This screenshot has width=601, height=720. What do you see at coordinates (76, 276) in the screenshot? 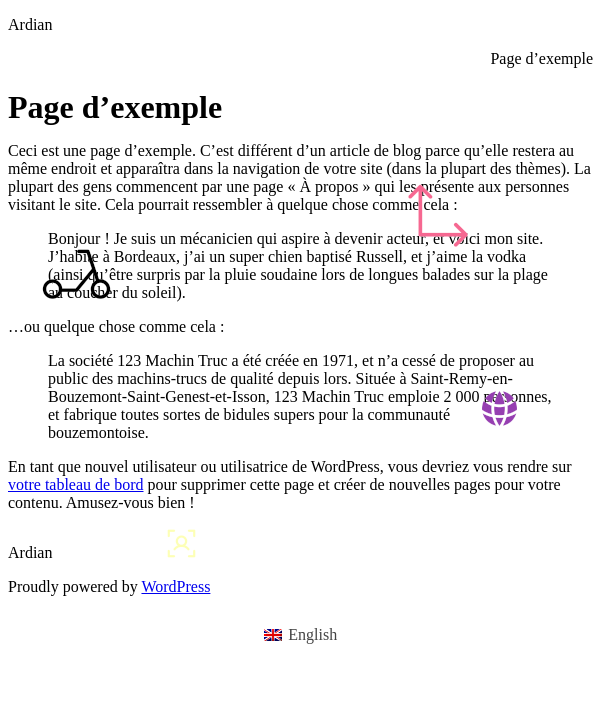
I see `select scooter as transportation mode` at bounding box center [76, 276].